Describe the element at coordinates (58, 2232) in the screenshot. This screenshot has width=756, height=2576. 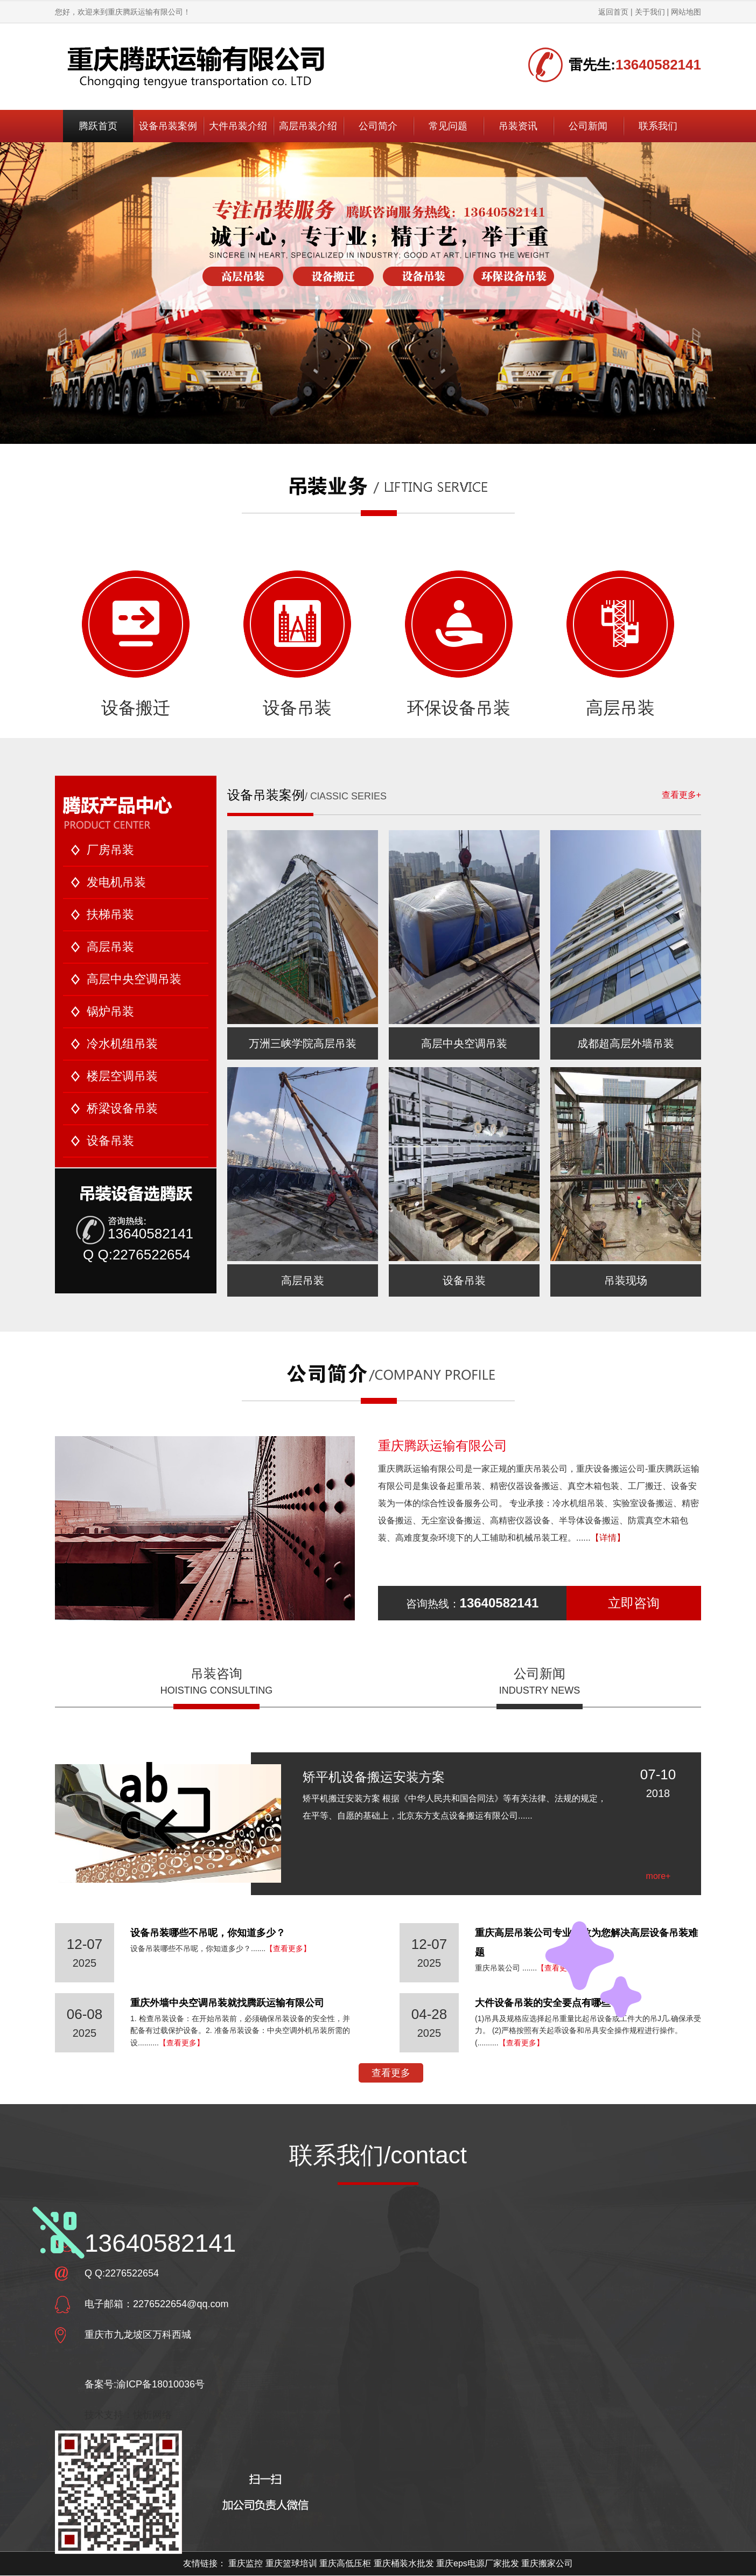
I see `binary data or code view is disabled` at that location.